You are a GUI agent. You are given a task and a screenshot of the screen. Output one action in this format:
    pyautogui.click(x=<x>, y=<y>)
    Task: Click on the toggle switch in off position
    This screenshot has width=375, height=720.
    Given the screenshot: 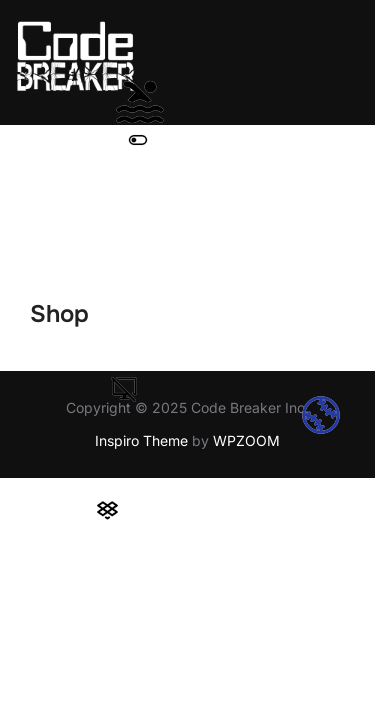 What is the action you would take?
    pyautogui.click(x=138, y=140)
    